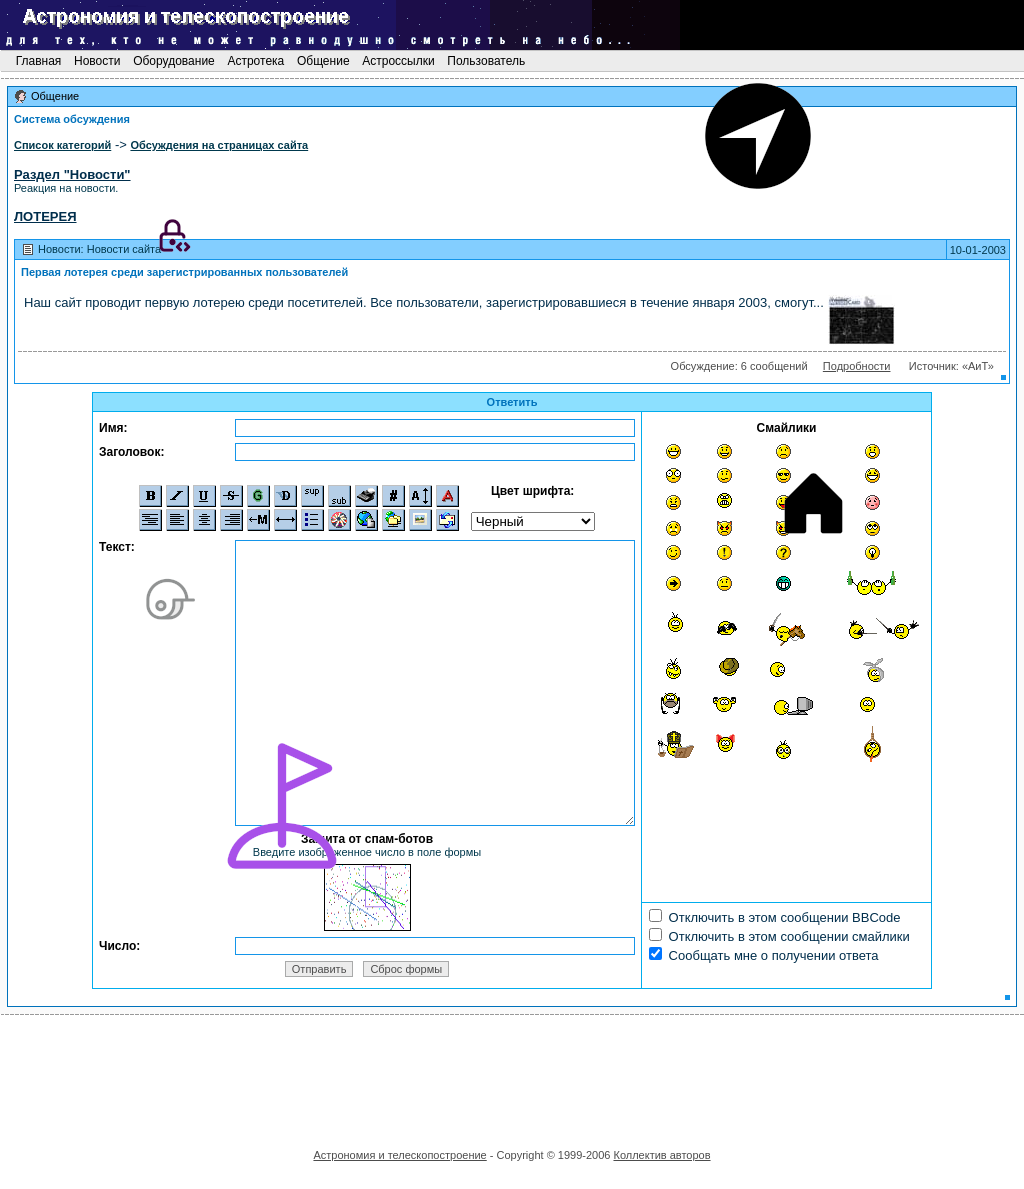 The height and width of the screenshot is (1189, 1024). Describe the element at coordinates (172, 235) in the screenshot. I see `access code-protected security settings` at that location.